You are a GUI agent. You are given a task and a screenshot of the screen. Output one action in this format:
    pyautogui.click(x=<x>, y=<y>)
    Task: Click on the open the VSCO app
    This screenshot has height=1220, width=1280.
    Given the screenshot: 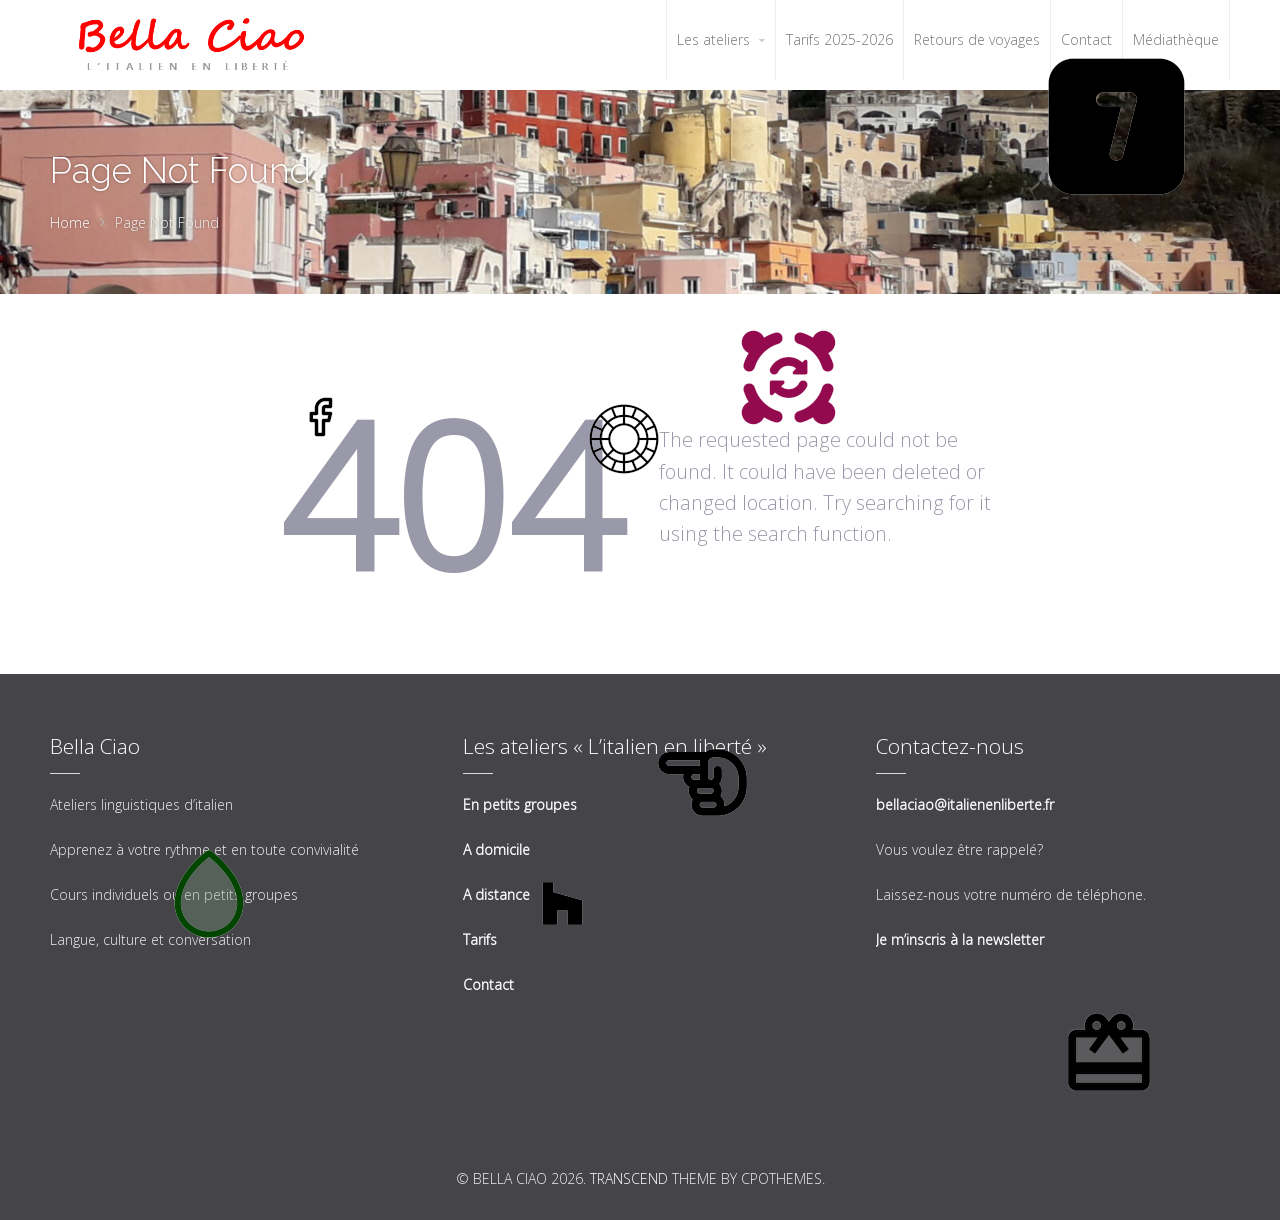 What is the action you would take?
    pyautogui.click(x=624, y=439)
    